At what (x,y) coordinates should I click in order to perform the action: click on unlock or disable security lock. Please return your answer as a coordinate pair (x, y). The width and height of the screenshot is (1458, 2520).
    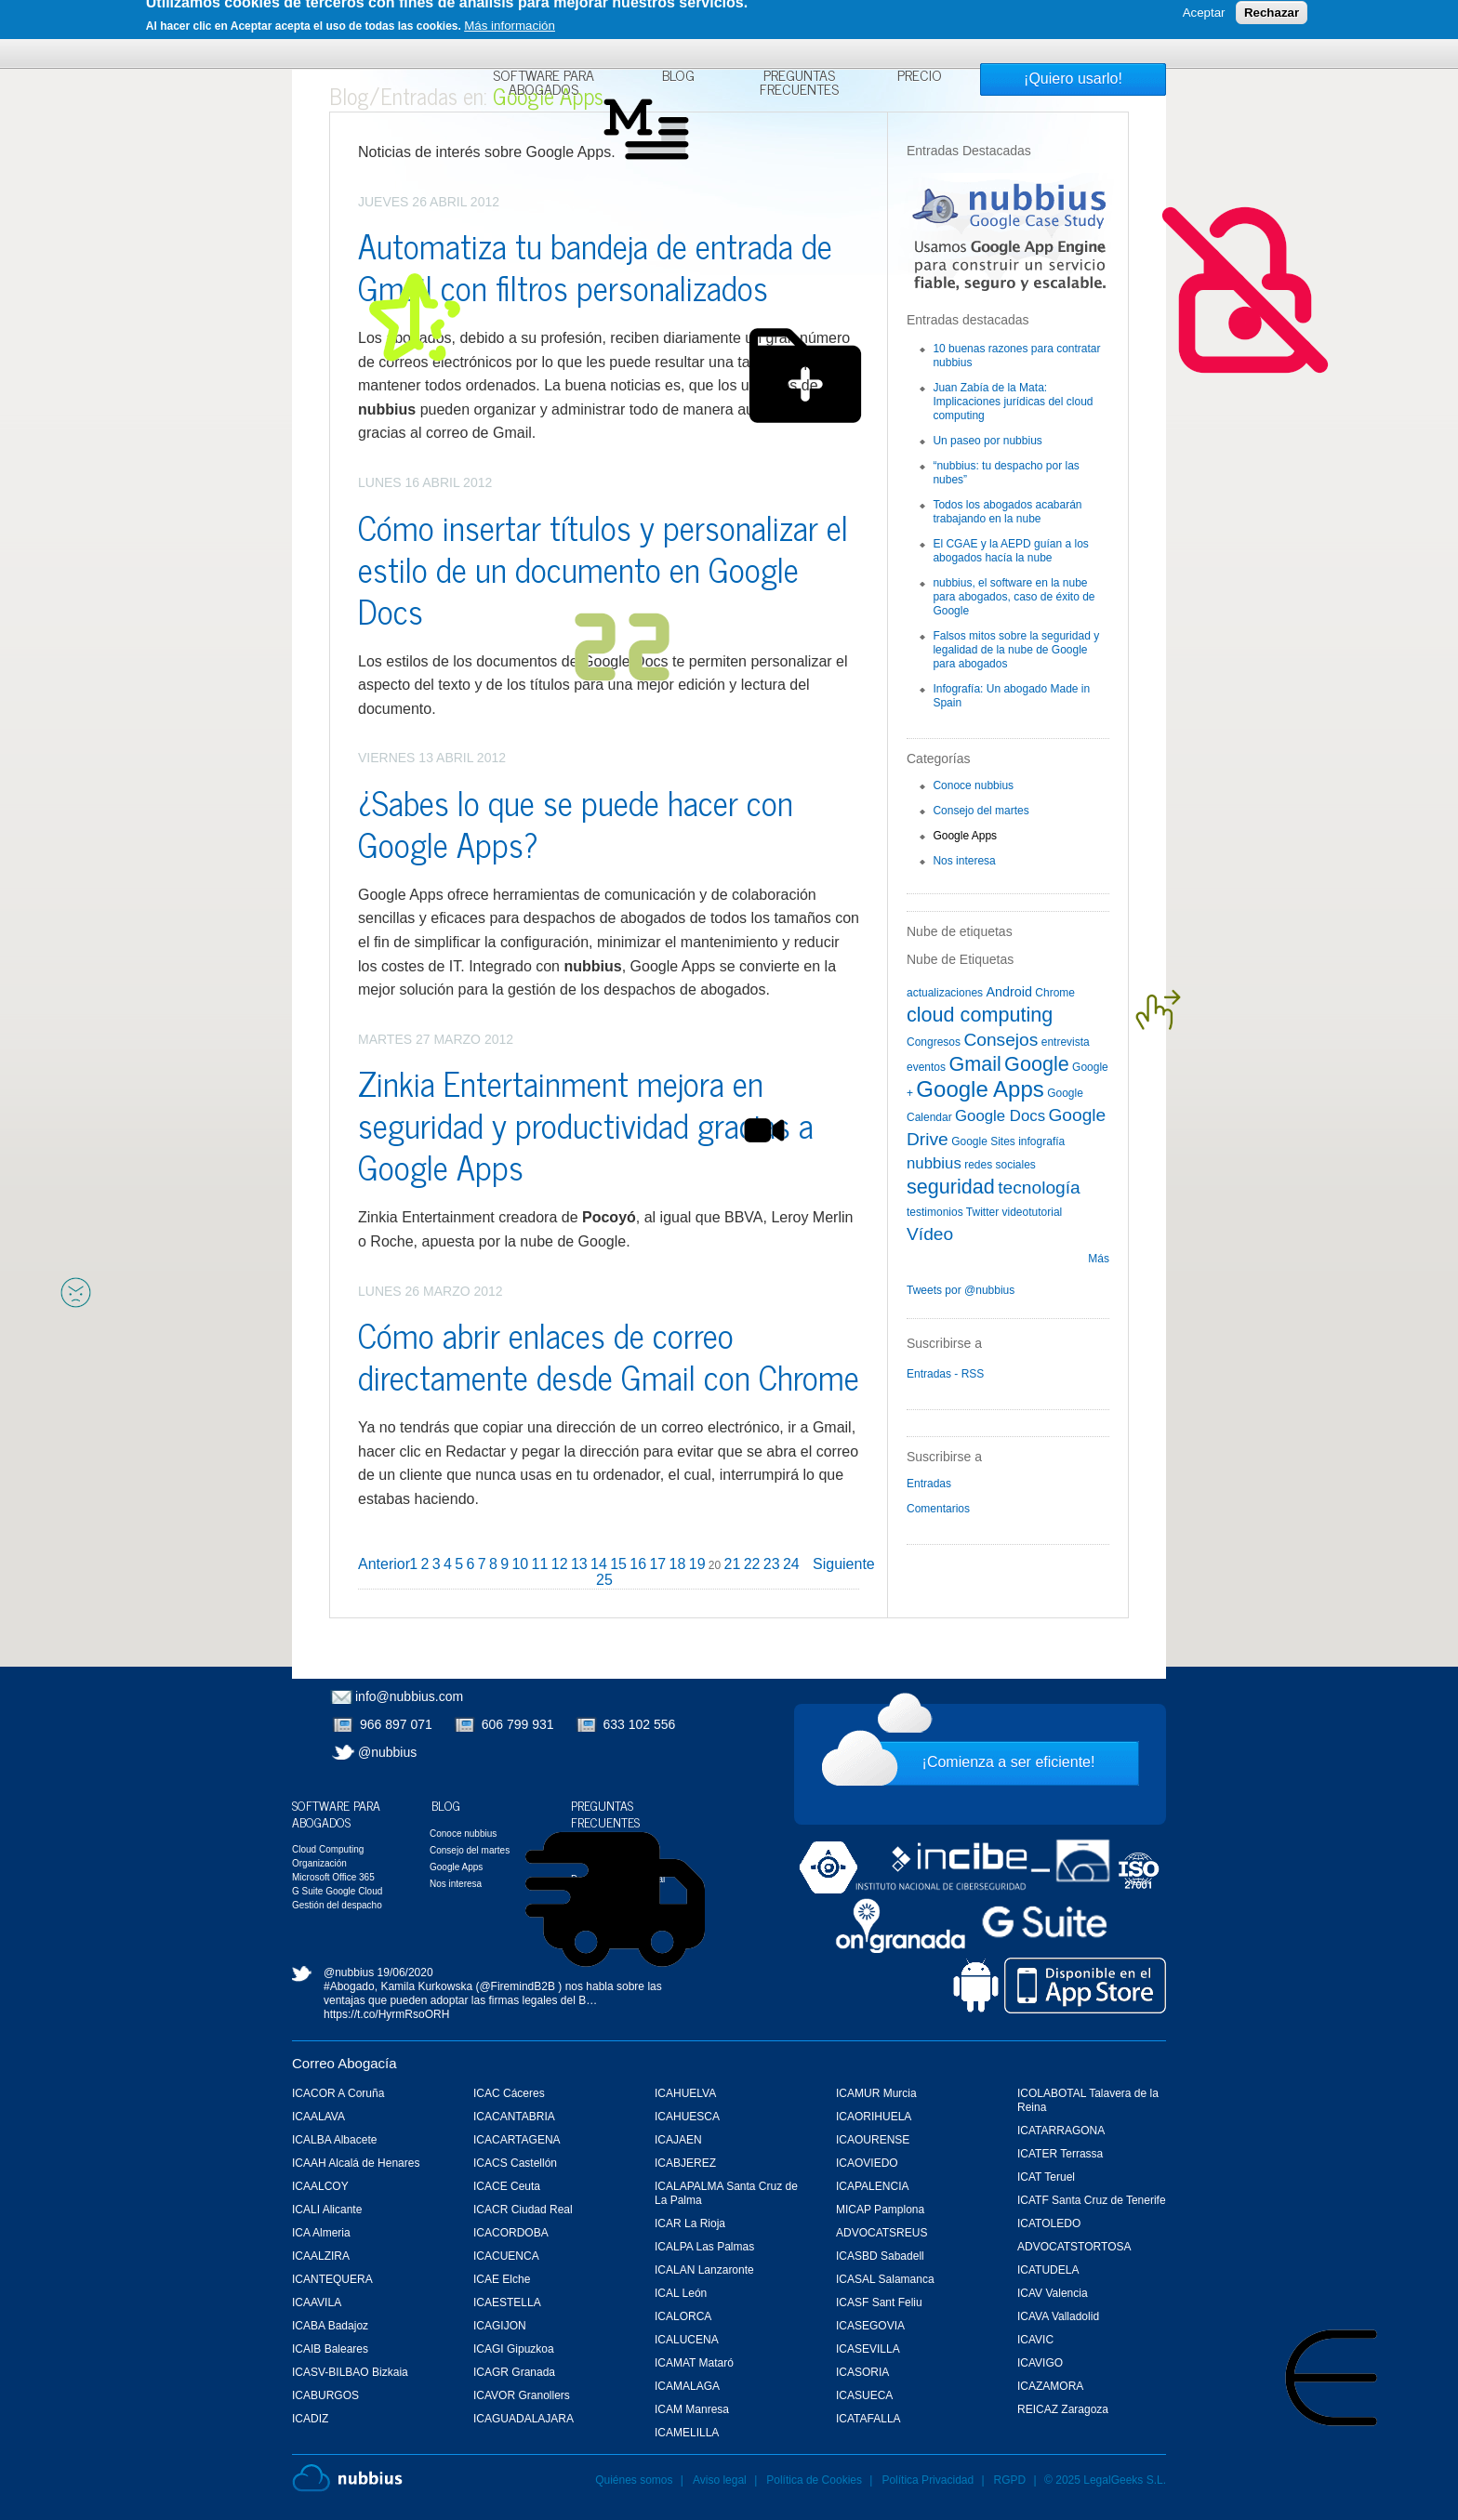
    Looking at the image, I should click on (1245, 290).